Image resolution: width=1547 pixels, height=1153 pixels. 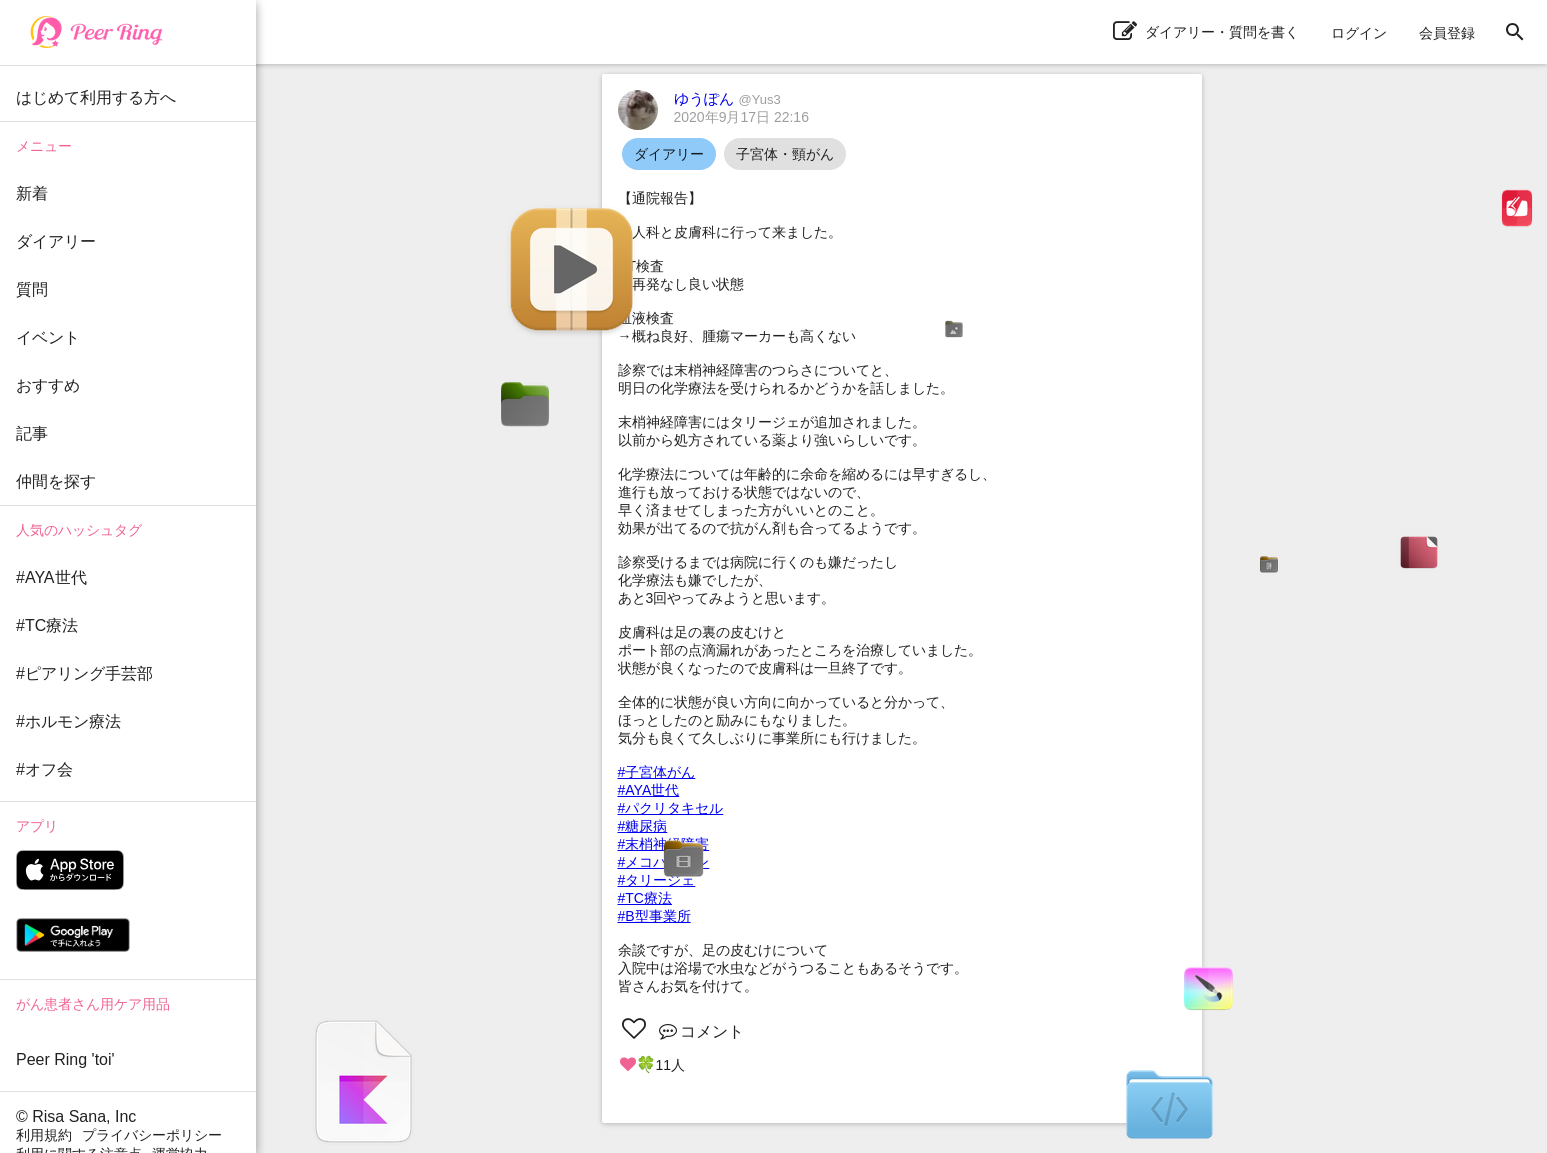 I want to click on folder ready to accept dragged files, so click(x=525, y=404).